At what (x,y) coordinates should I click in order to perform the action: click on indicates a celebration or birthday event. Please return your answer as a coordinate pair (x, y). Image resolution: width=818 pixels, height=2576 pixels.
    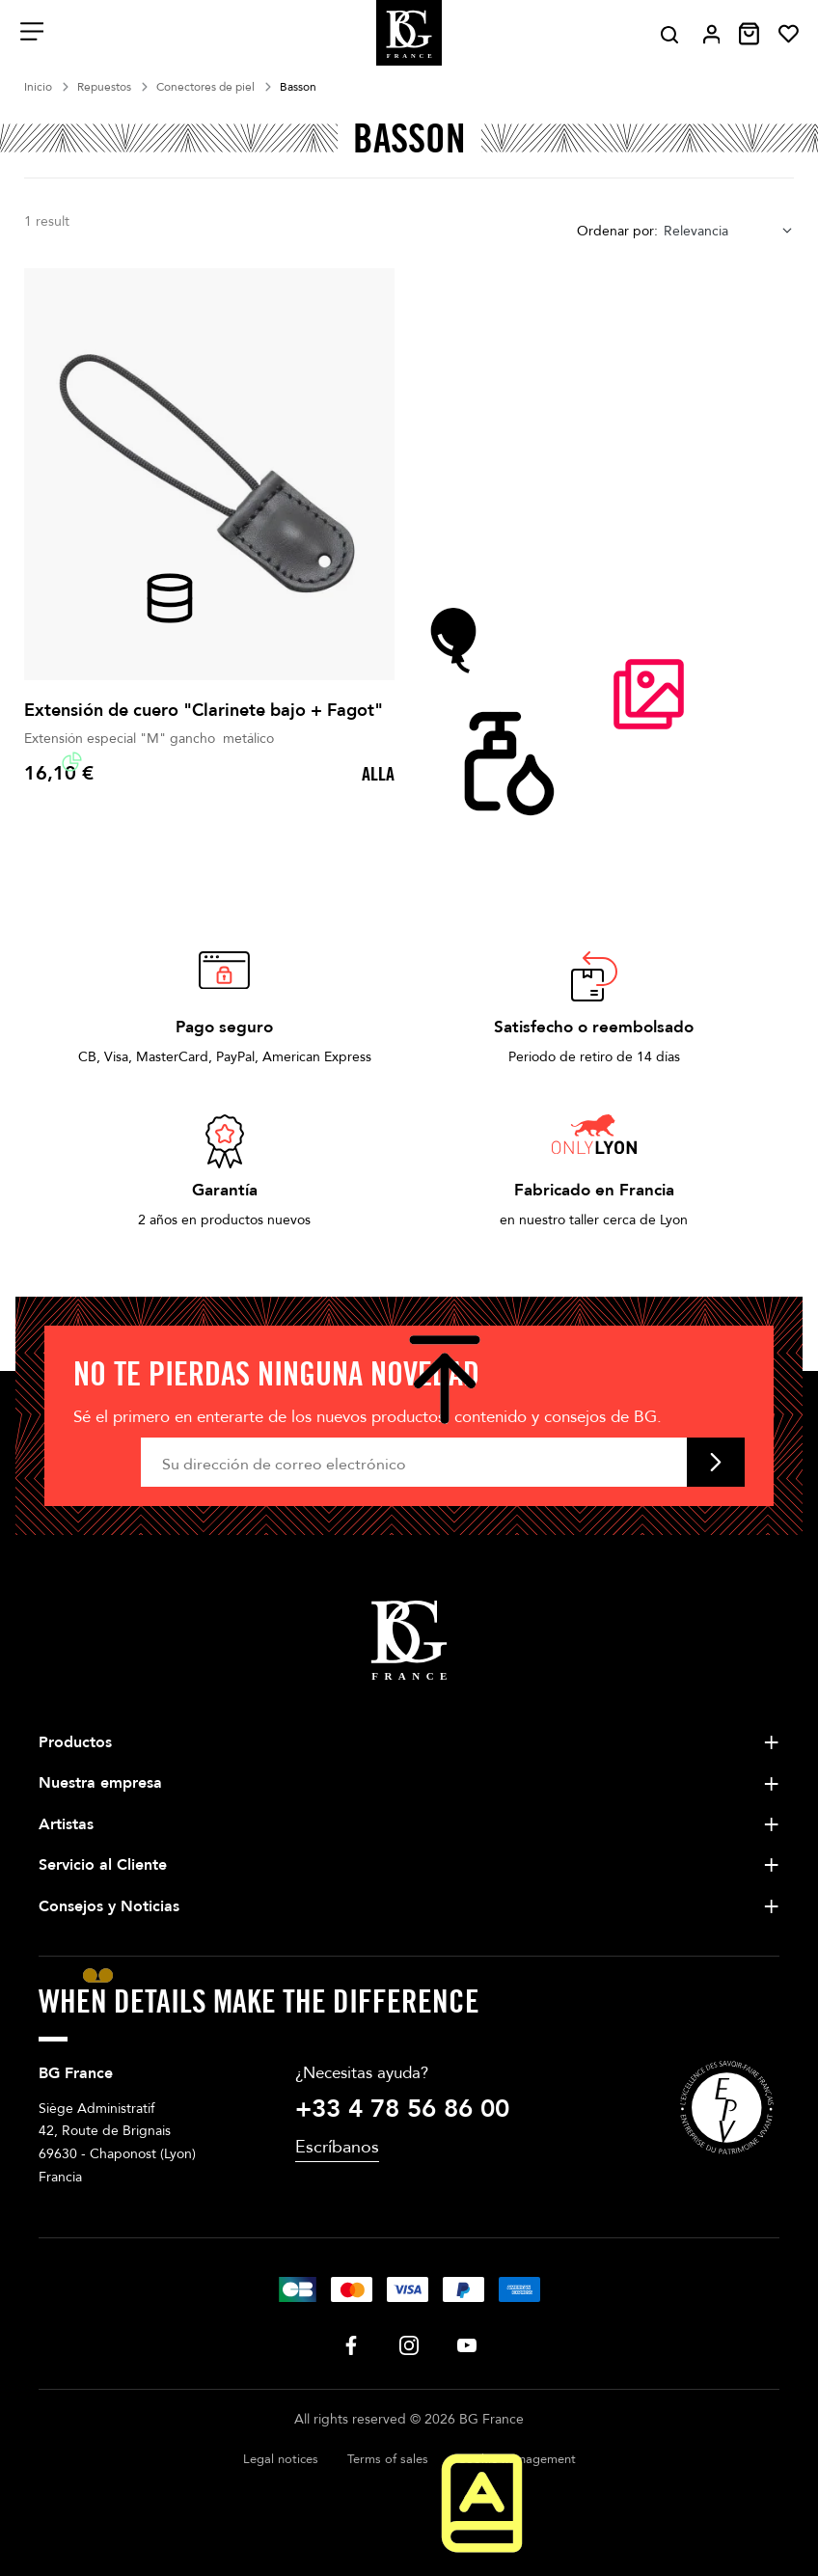
    Looking at the image, I should click on (453, 641).